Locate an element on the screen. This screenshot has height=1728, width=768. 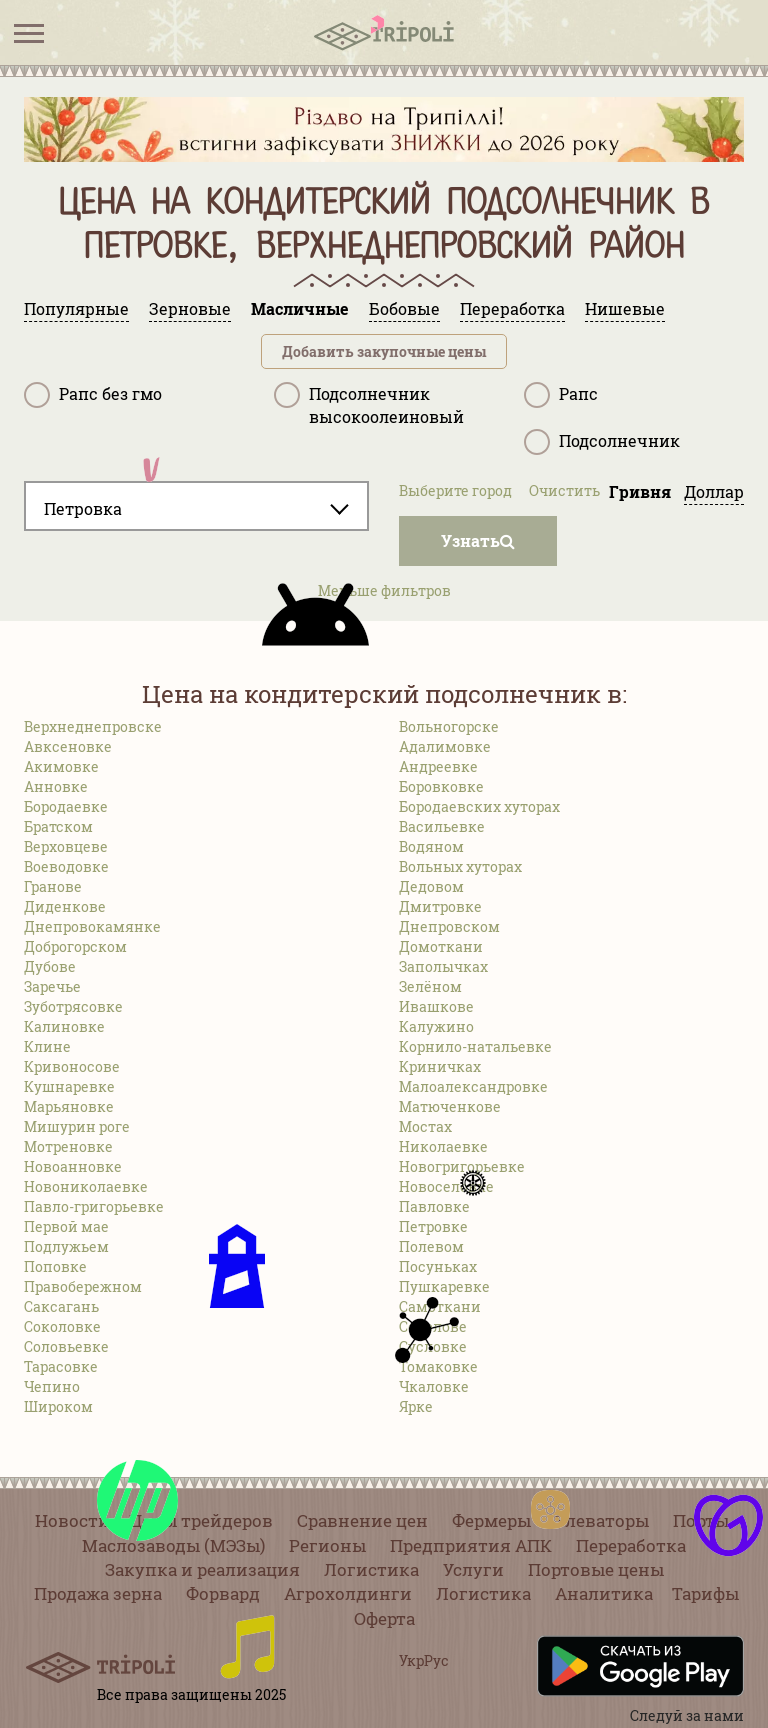
open the Printables 3D printing community website is located at coordinates (377, 24).